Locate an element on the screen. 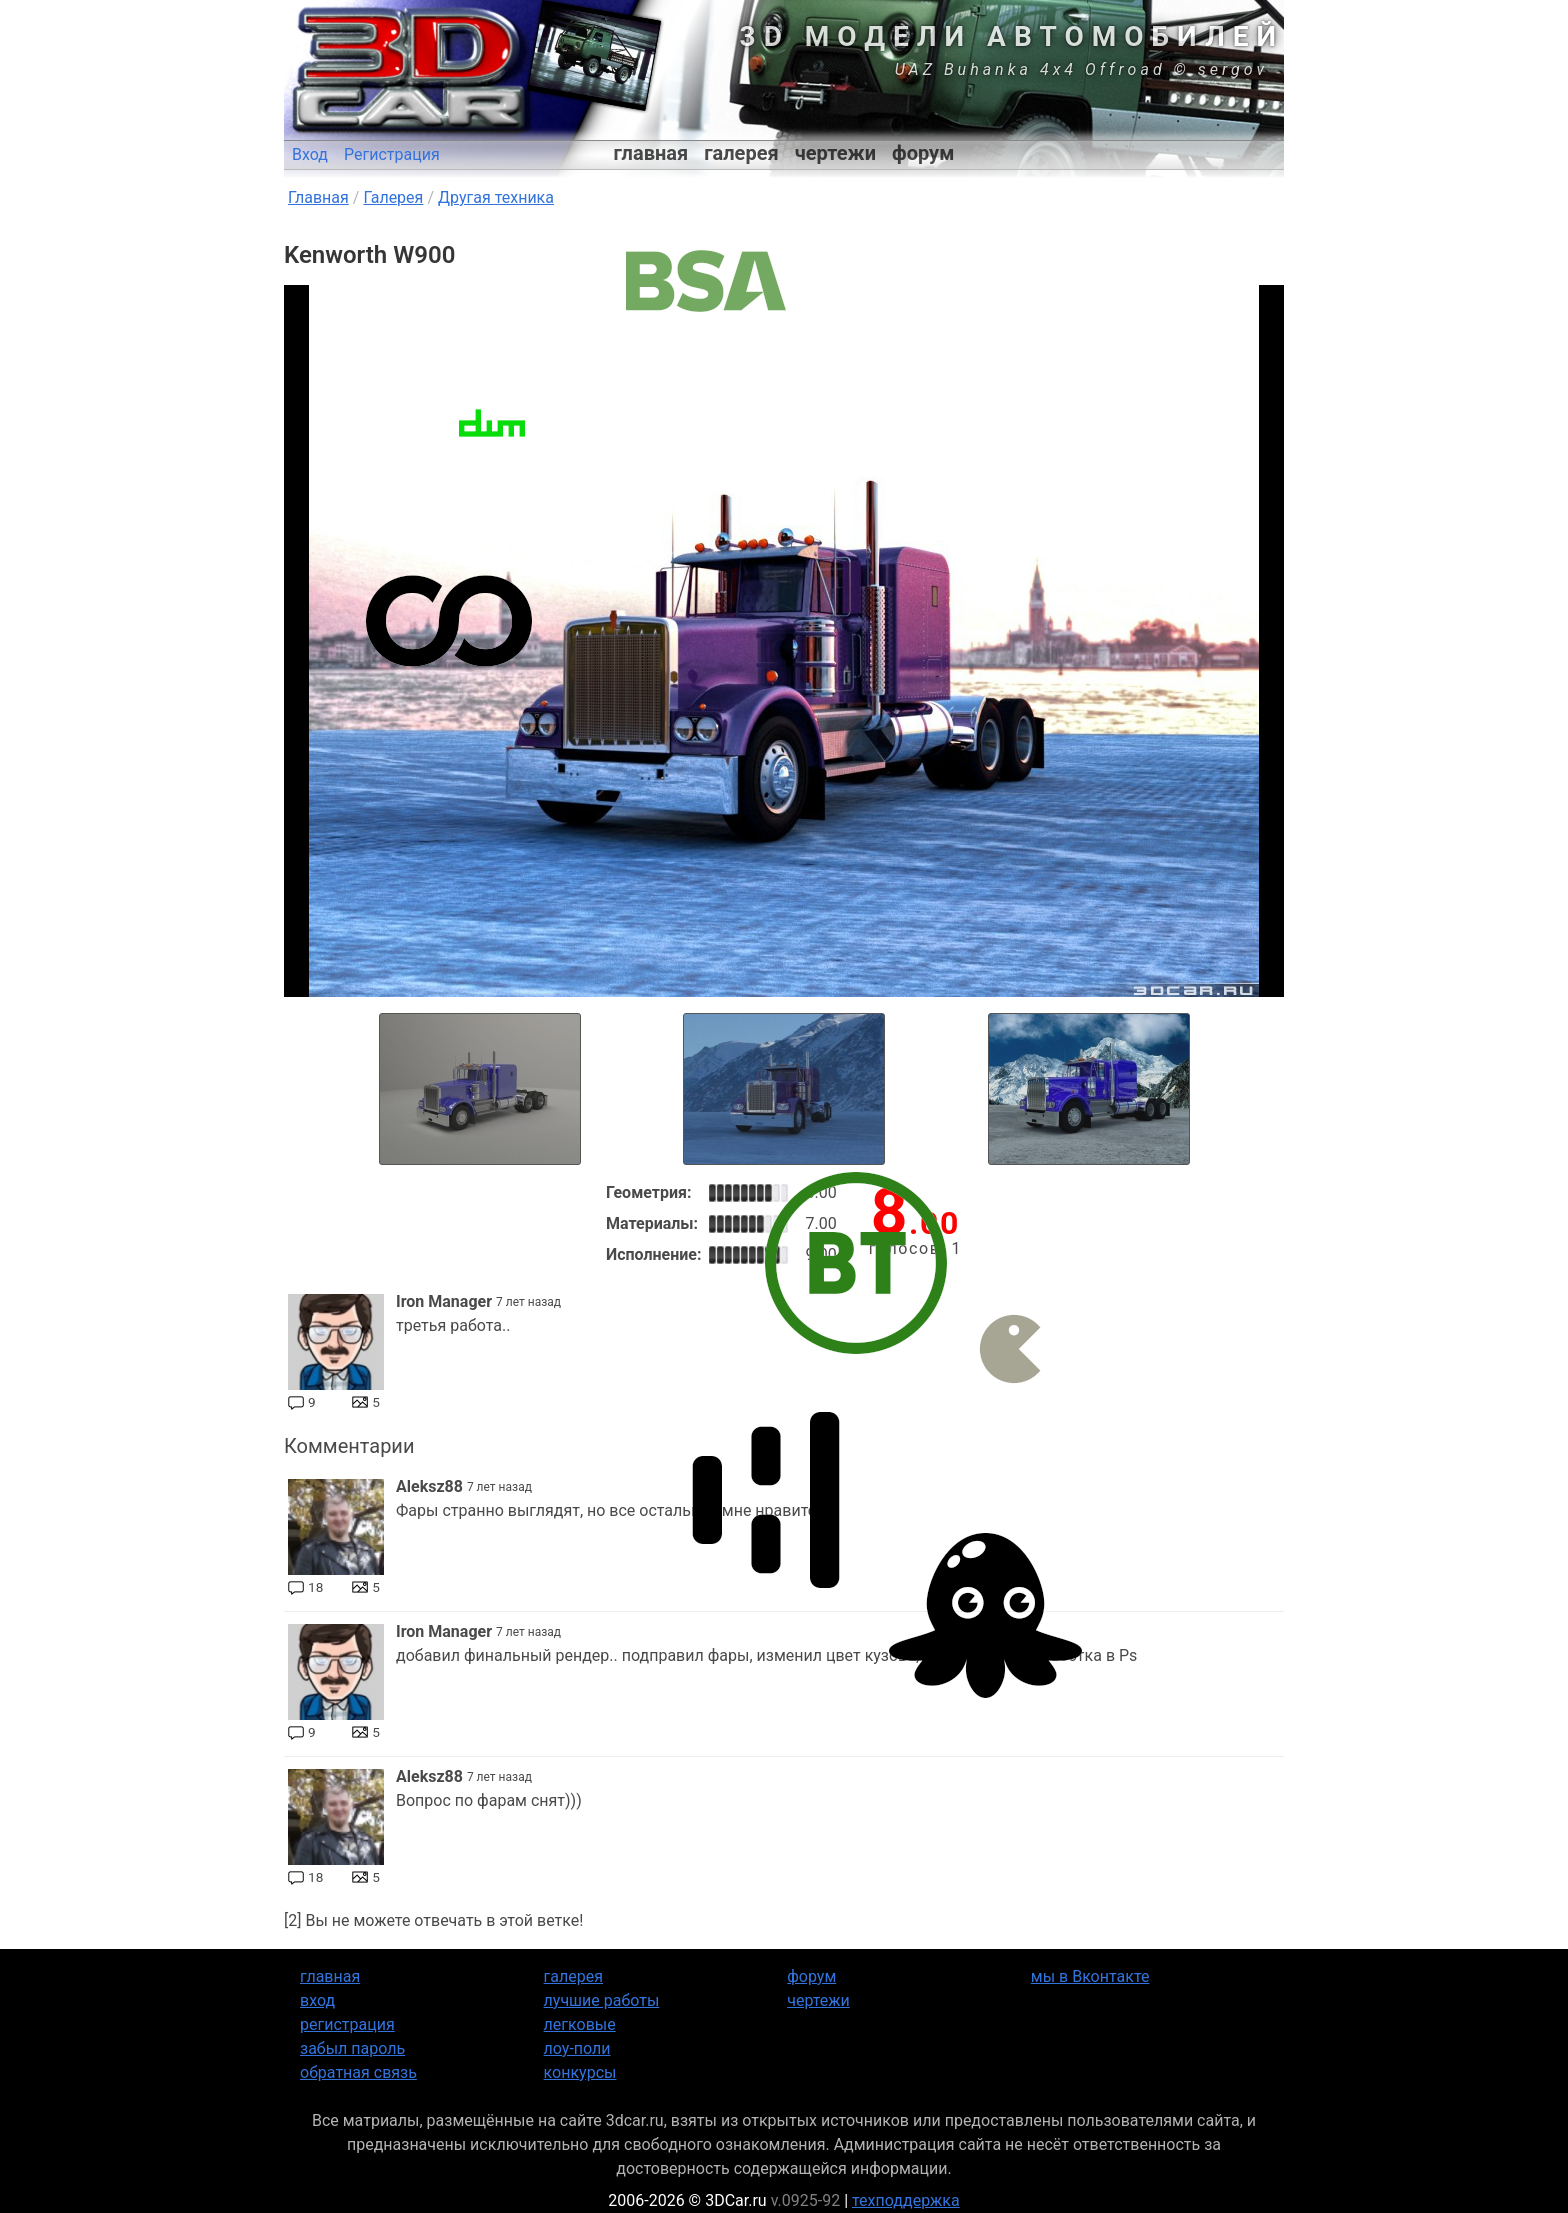 The height and width of the screenshot is (2213, 1568). open games or gaming section is located at coordinates (1014, 1349).